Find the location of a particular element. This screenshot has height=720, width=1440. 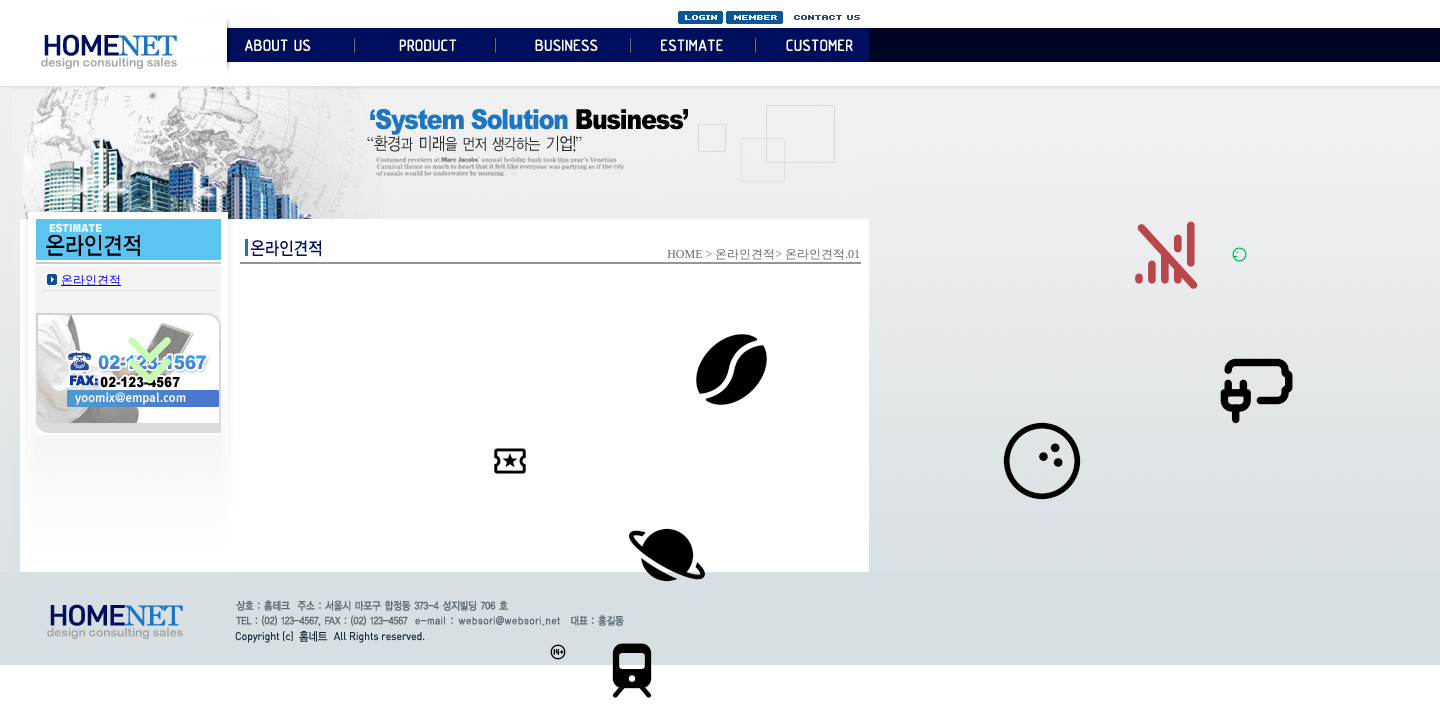

view local events or entertainment is located at coordinates (510, 461).